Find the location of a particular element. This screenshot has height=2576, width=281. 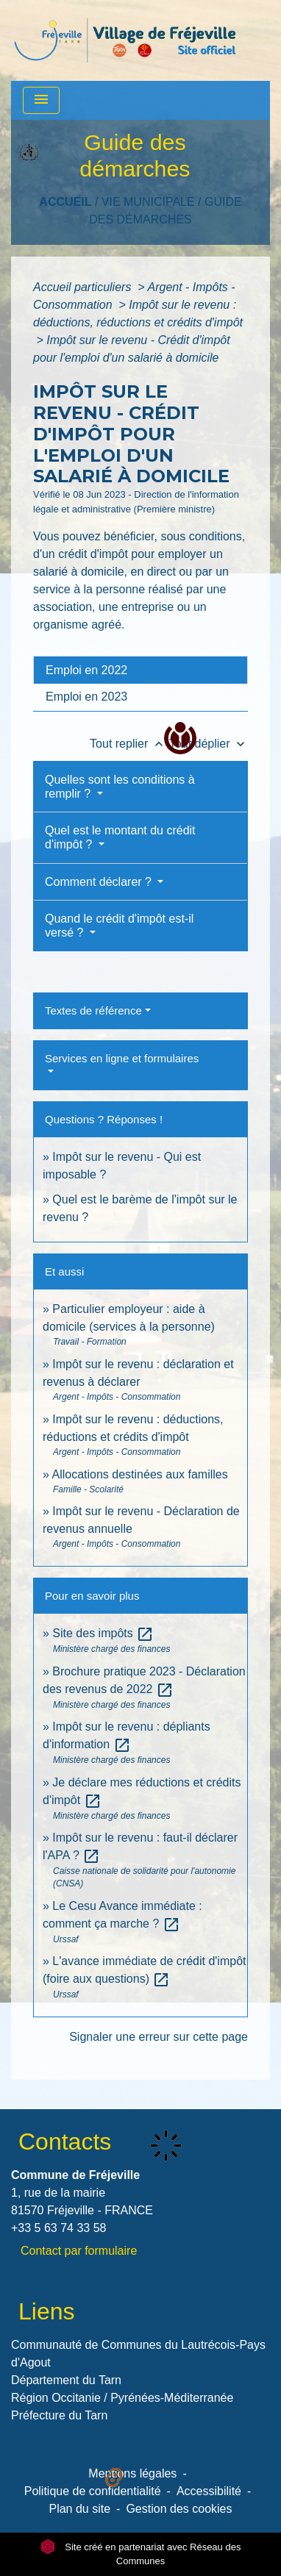

tauri framework logo is located at coordinates (114, 2477).